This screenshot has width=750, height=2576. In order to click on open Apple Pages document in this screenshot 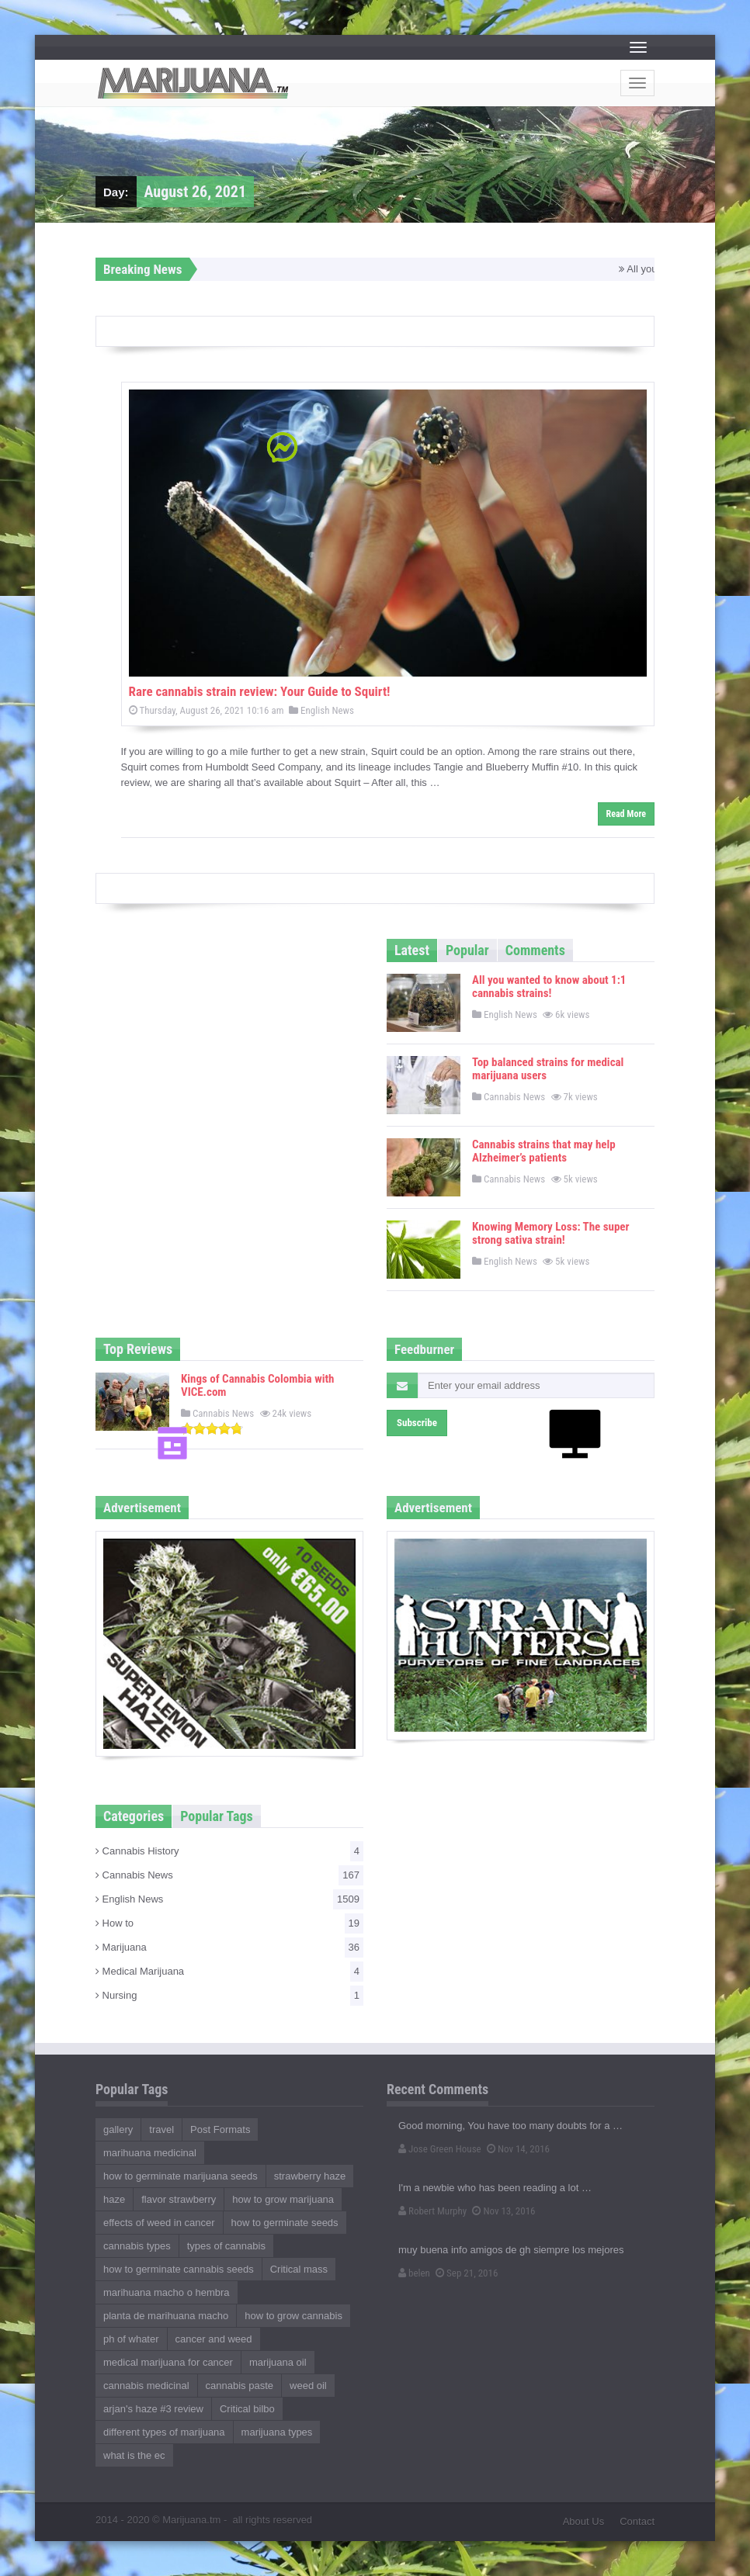, I will do `click(172, 1443)`.